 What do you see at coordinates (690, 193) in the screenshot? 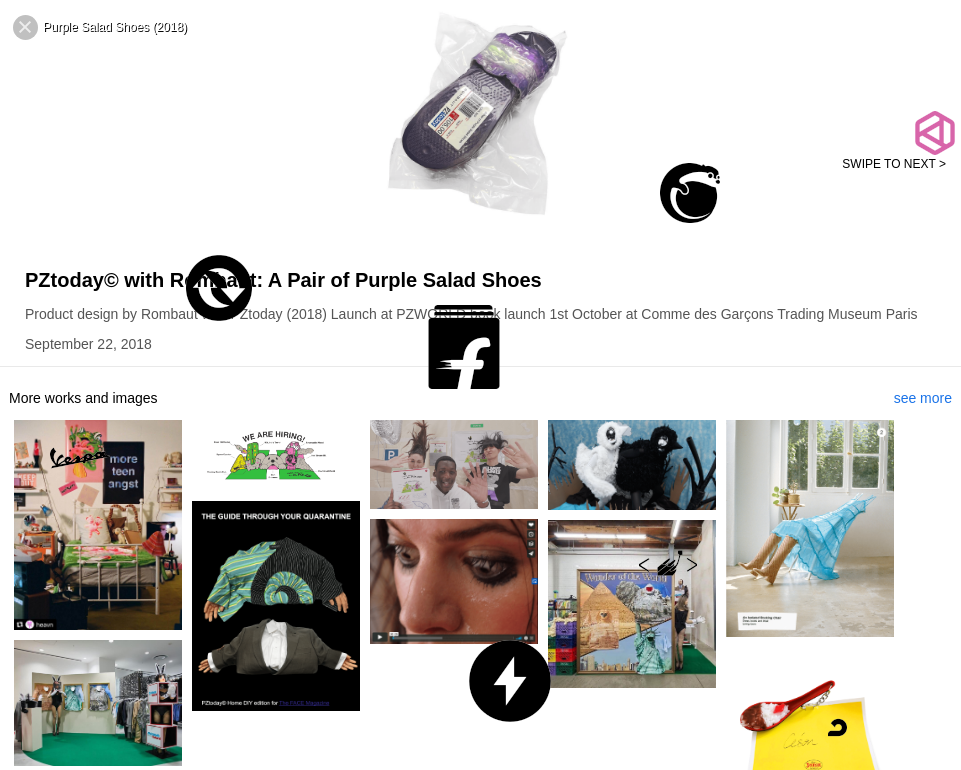
I see `open lutris gaming platform` at bounding box center [690, 193].